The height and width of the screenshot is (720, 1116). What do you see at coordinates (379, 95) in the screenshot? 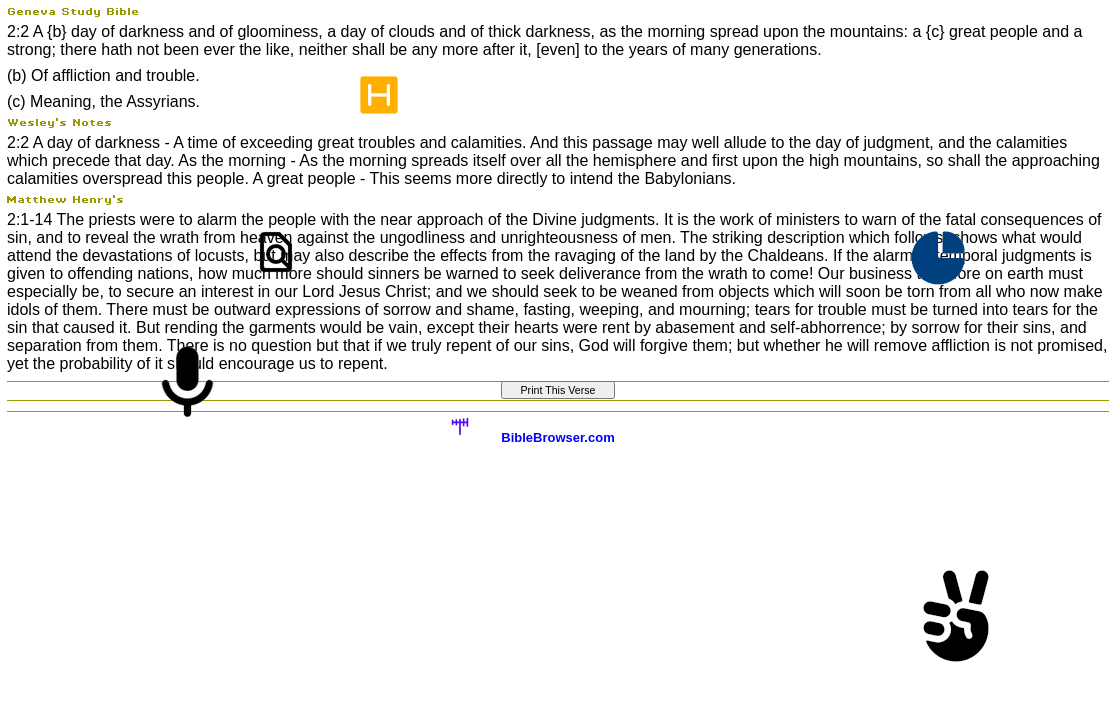
I see `format text as a heading` at bounding box center [379, 95].